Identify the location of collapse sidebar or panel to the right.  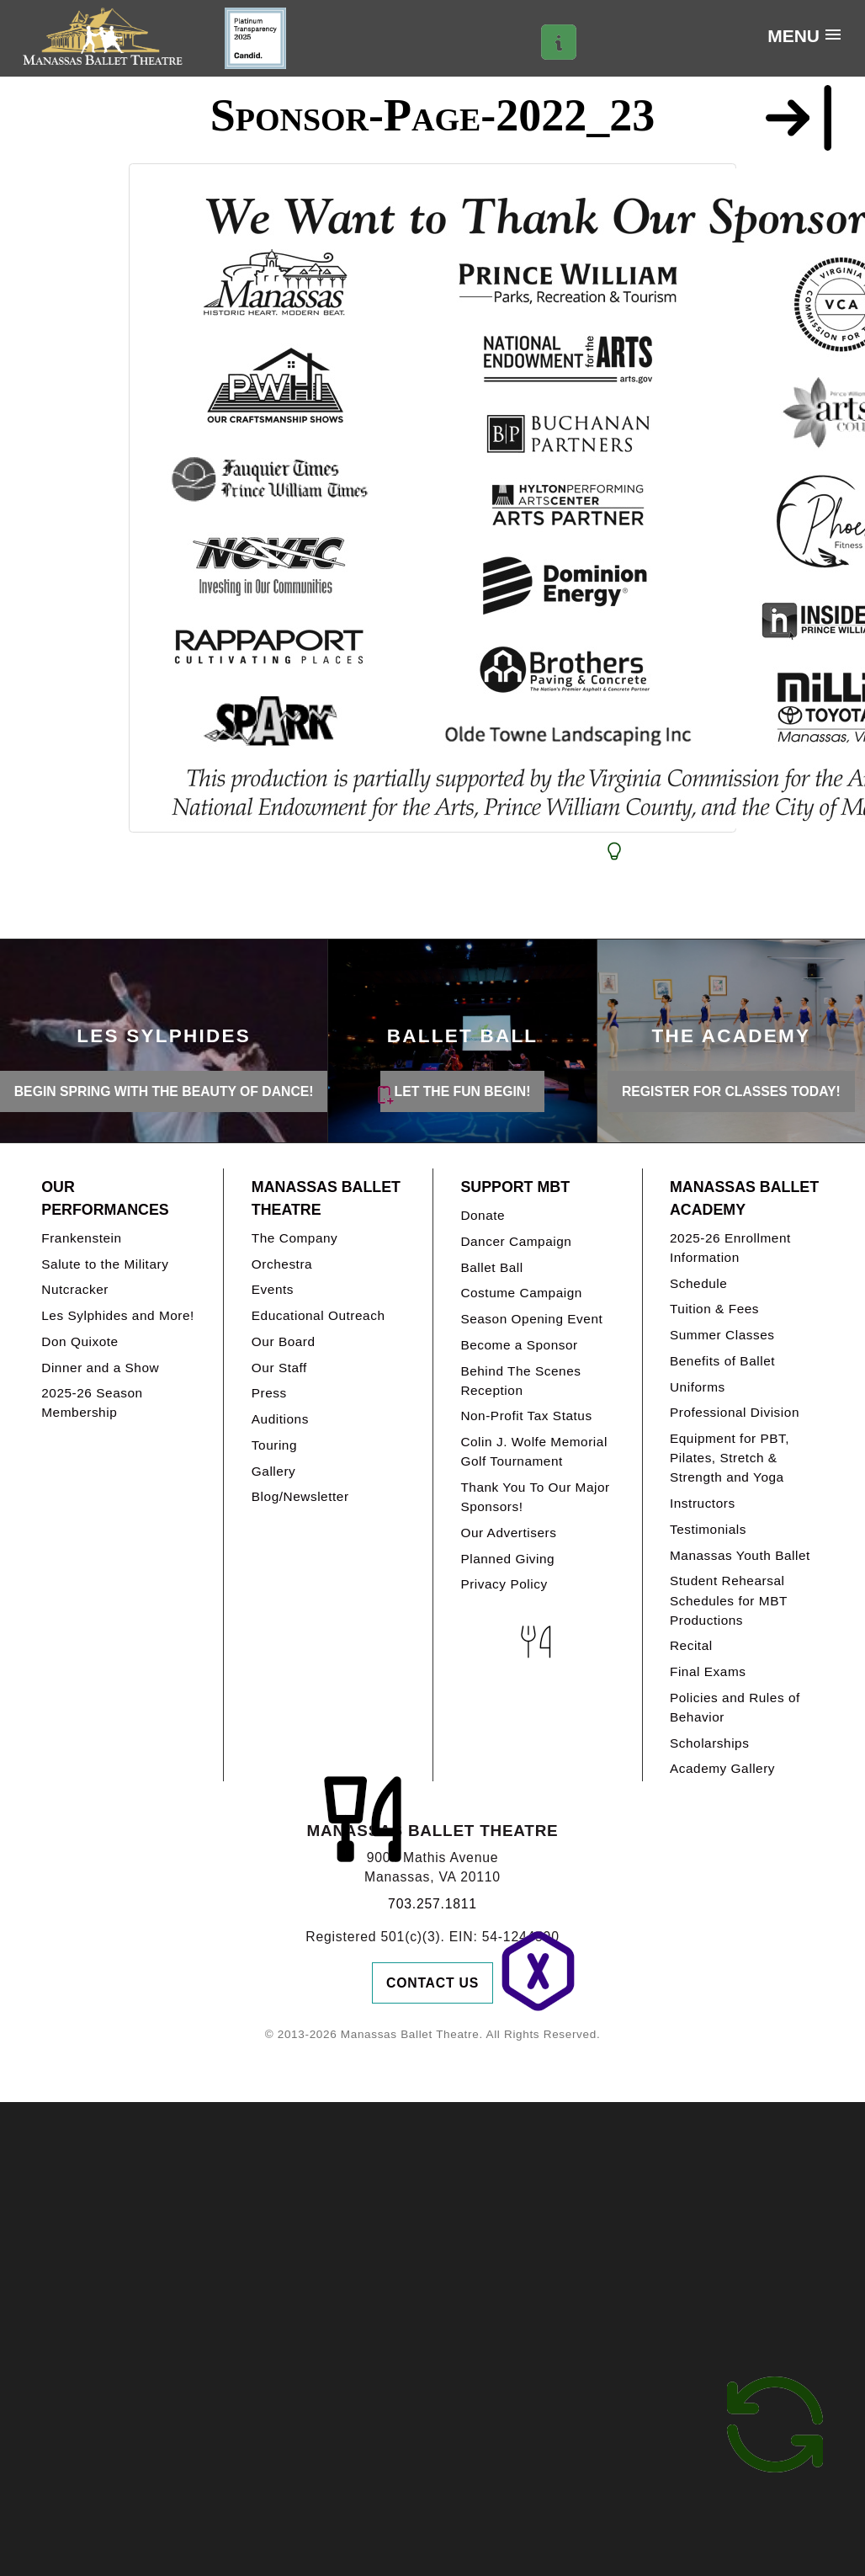
(799, 118).